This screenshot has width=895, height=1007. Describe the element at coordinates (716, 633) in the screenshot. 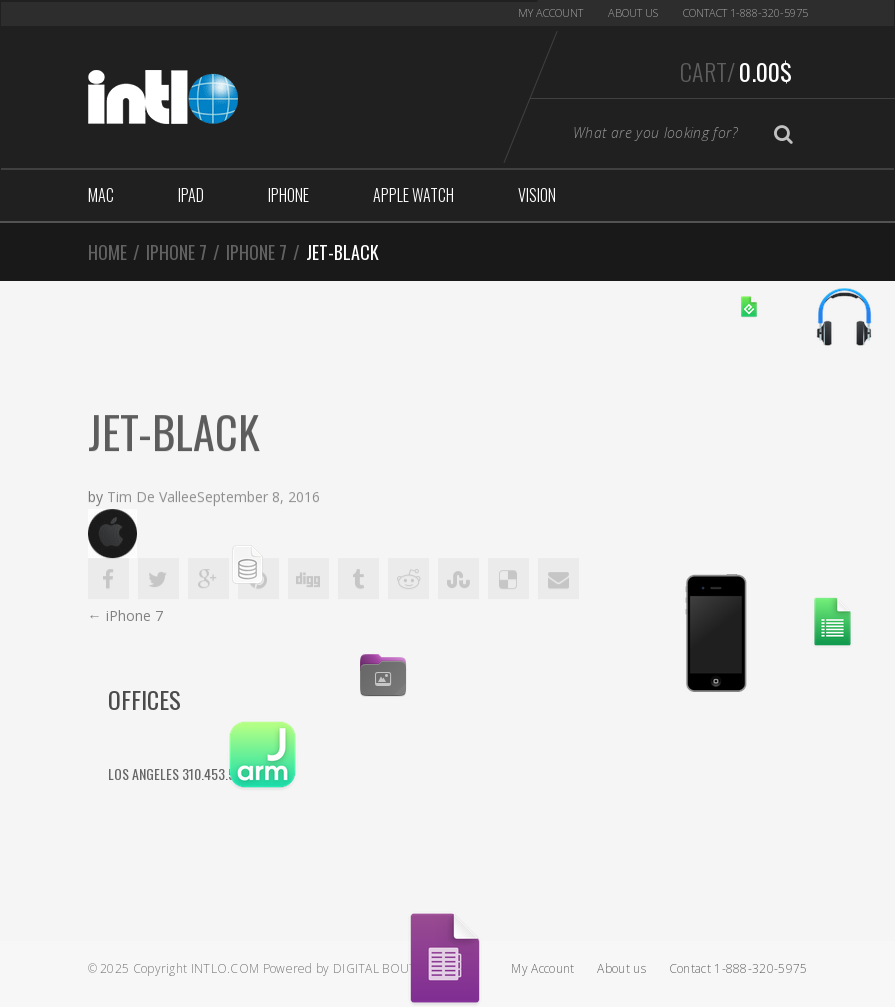

I see `iPhone device icon` at that location.